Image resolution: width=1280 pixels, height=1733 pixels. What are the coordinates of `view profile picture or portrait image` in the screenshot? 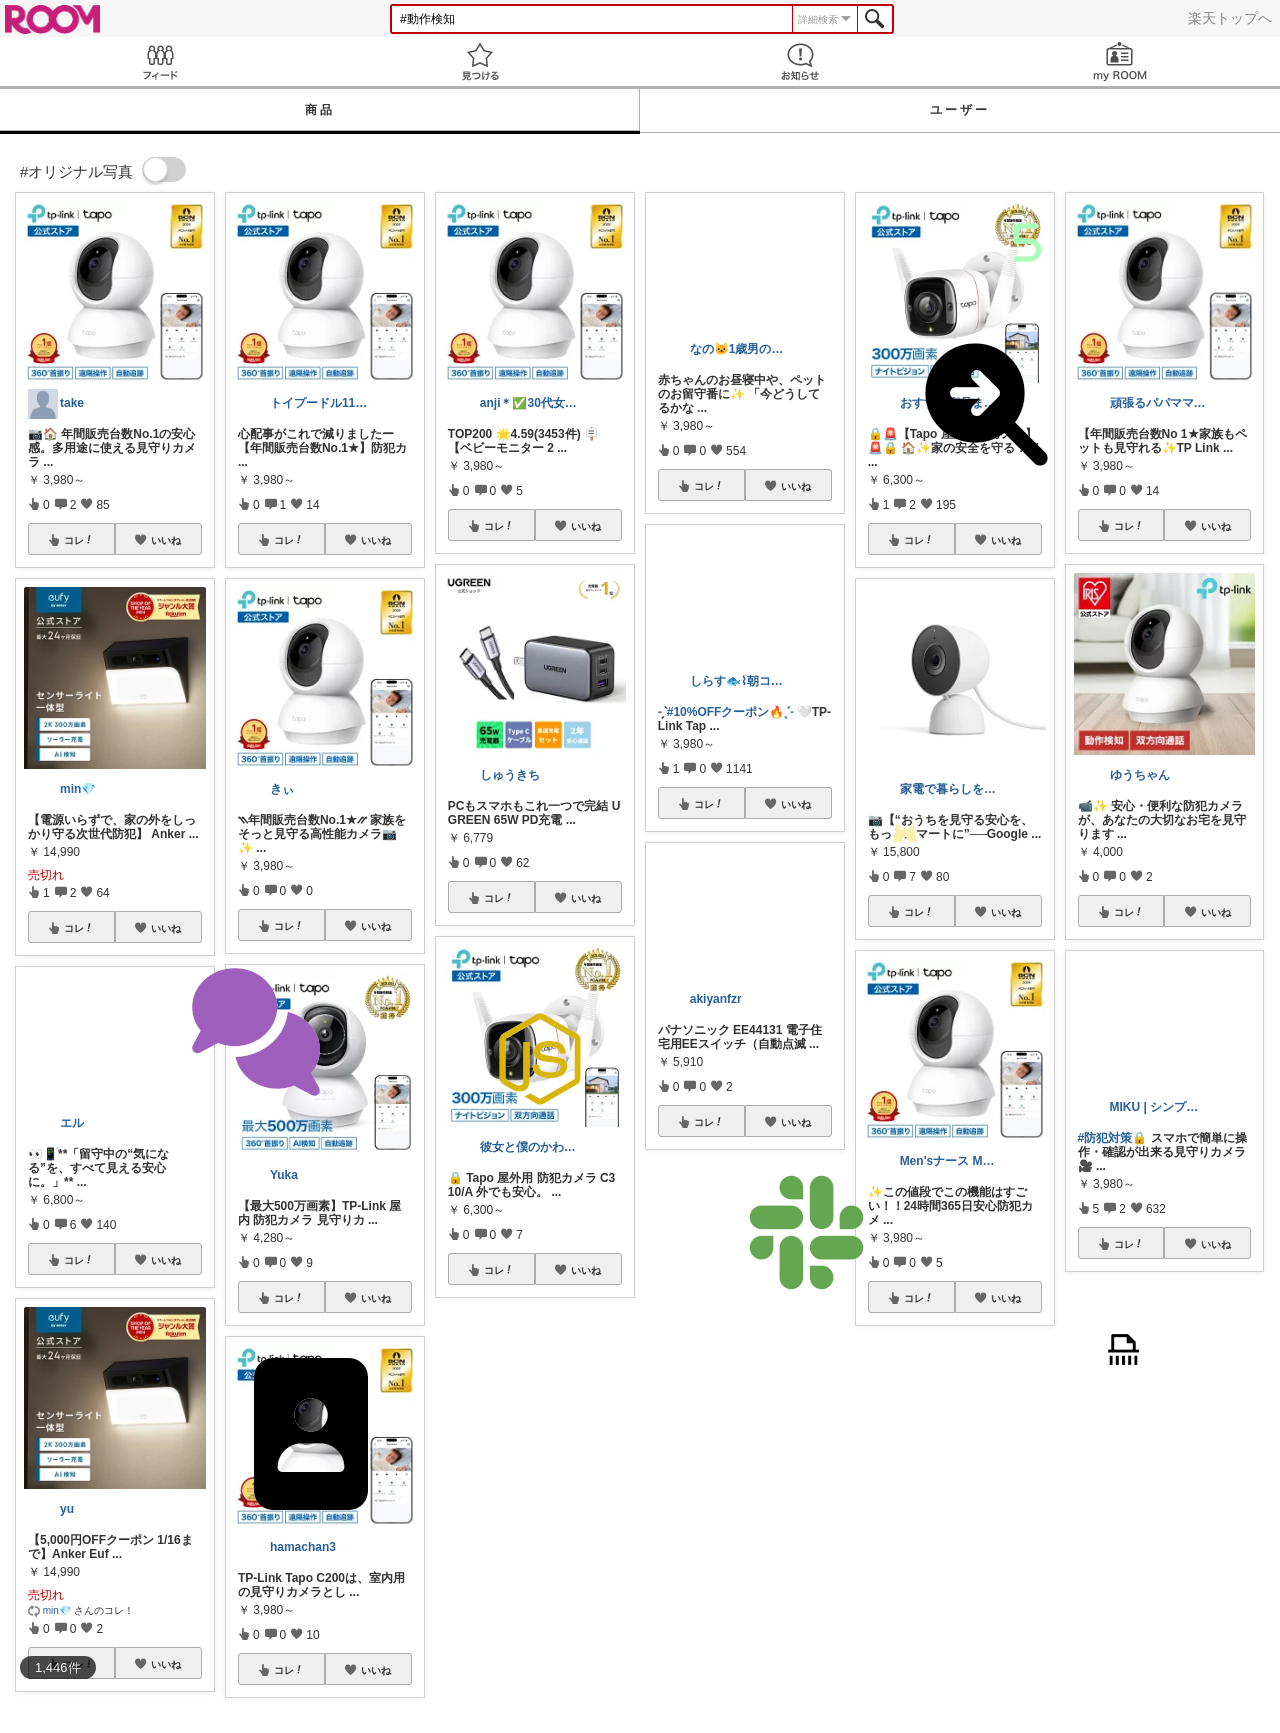 It's located at (311, 1434).